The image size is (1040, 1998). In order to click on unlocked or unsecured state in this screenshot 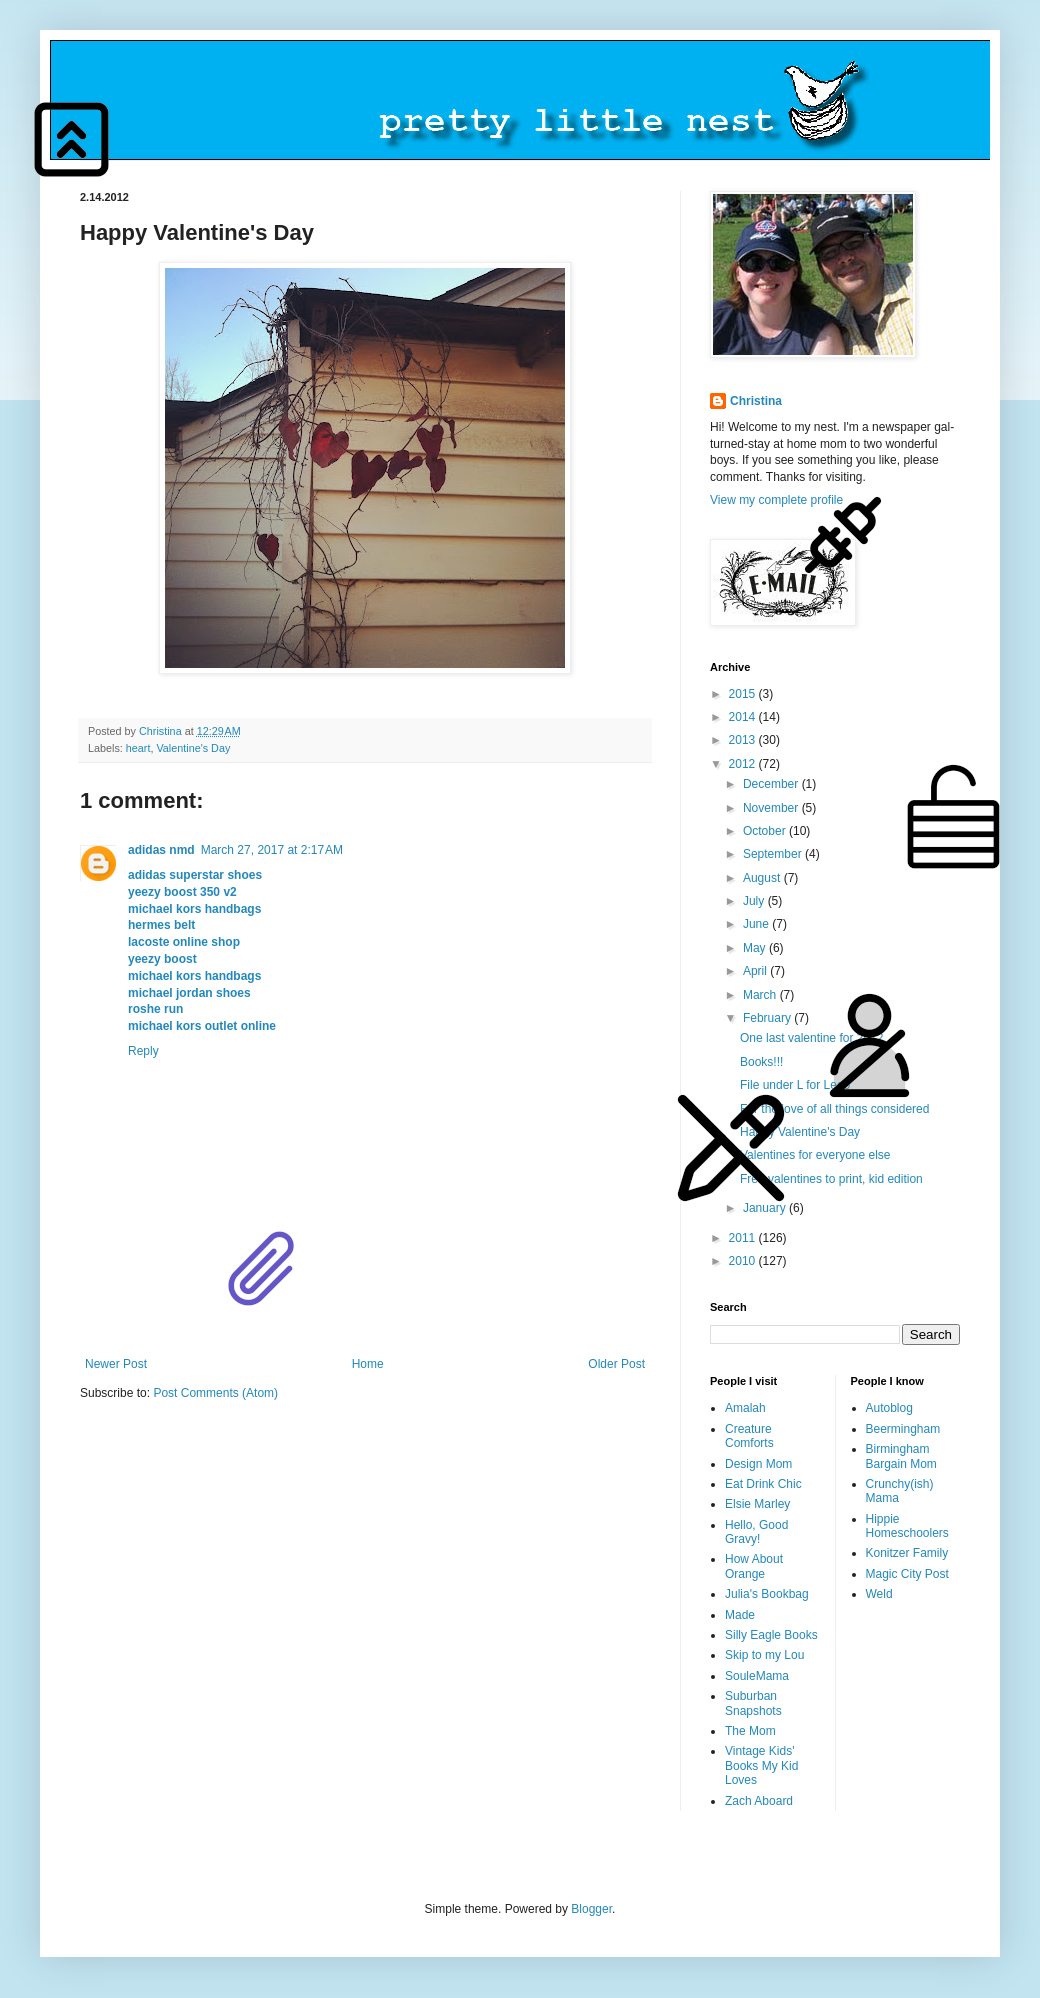, I will do `click(953, 822)`.